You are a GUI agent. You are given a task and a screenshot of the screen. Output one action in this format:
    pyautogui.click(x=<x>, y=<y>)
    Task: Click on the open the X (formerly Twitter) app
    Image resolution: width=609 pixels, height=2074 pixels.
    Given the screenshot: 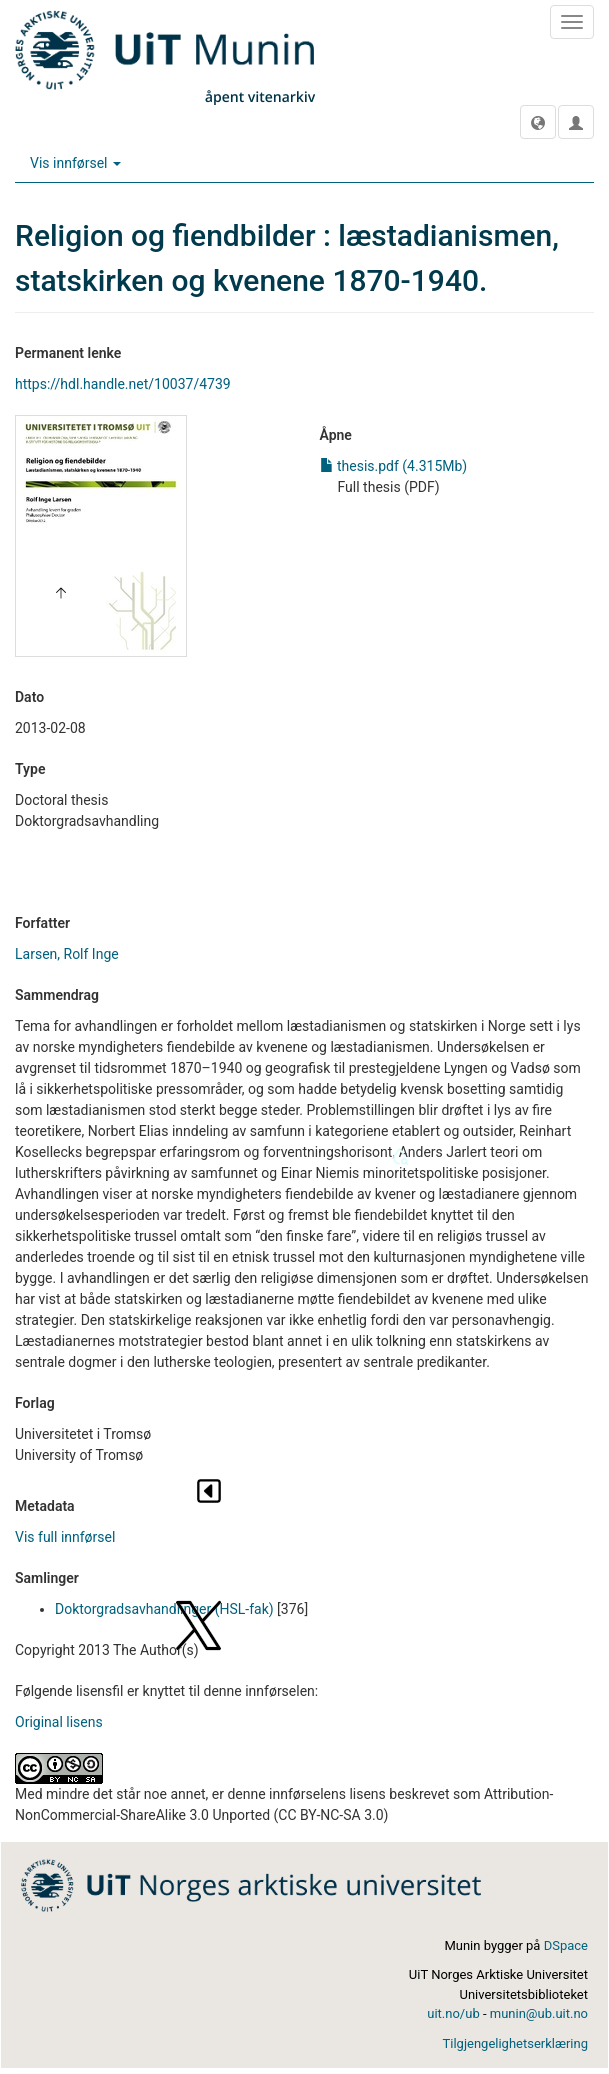 What is the action you would take?
    pyautogui.click(x=198, y=1625)
    